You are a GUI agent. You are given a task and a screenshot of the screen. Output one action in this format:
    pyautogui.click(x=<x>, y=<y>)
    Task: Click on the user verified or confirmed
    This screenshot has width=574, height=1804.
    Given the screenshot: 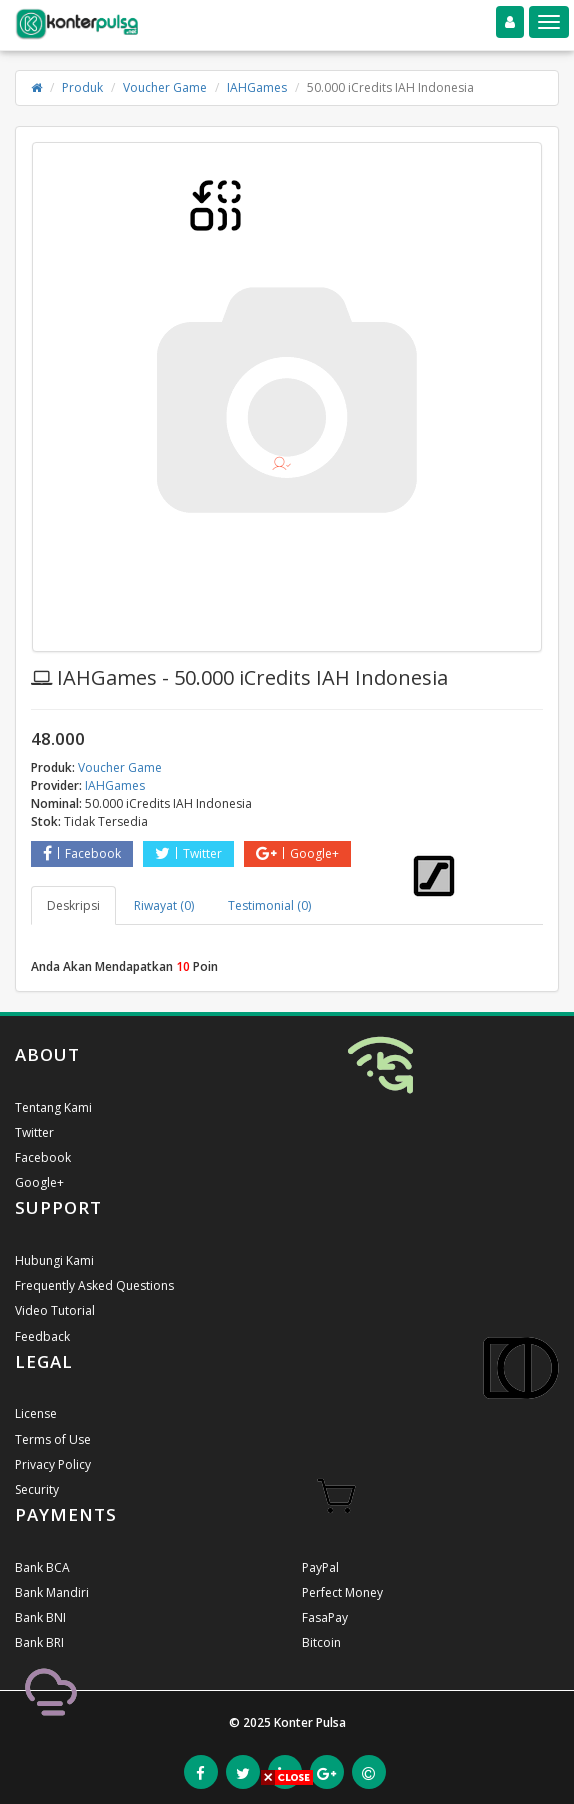 What is the action you would take?
    pyautogui.click(x=281, y=464)
    